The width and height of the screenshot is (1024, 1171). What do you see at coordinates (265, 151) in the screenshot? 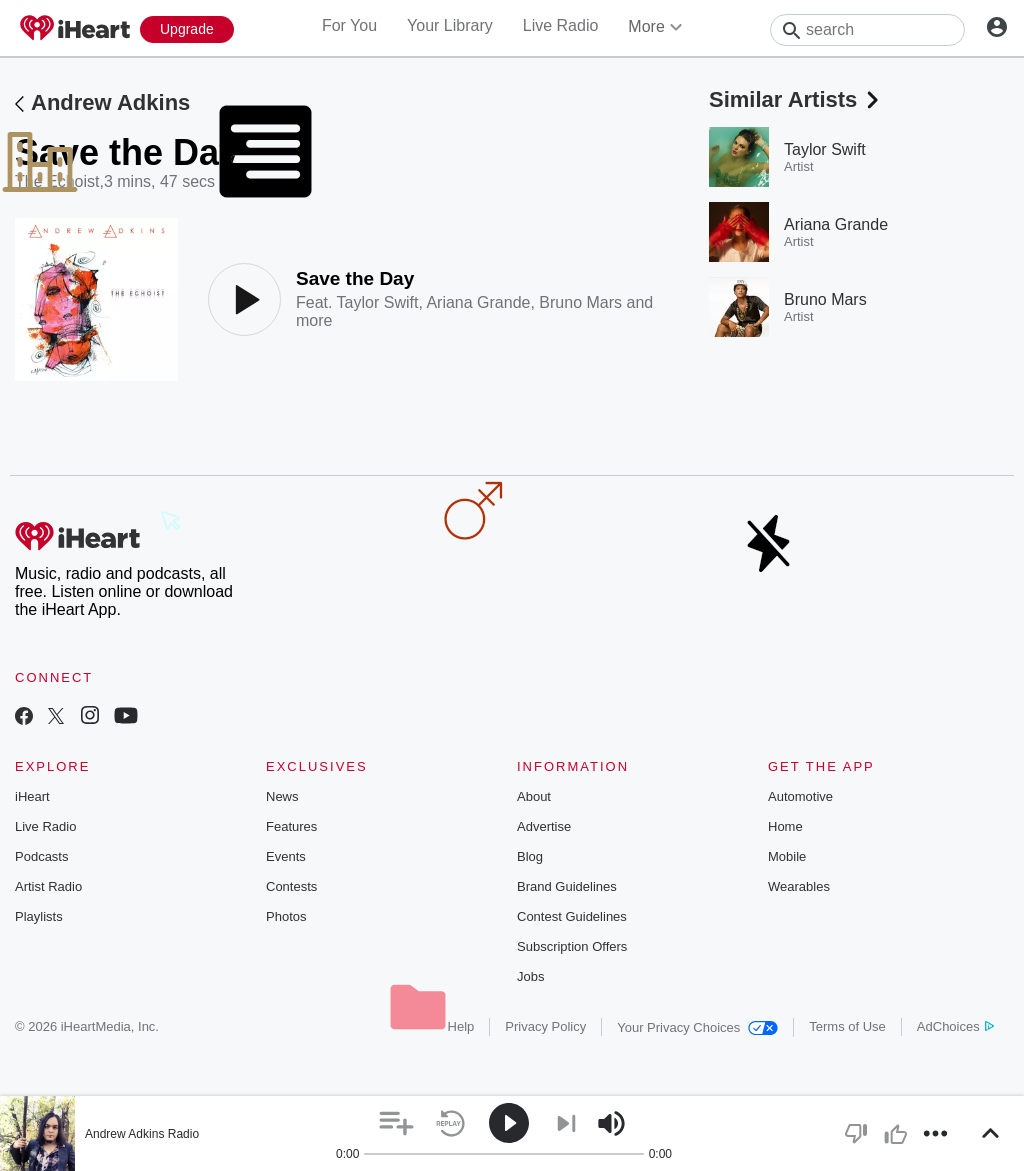
I see `align text to the right` at bounding box center [265, 151].